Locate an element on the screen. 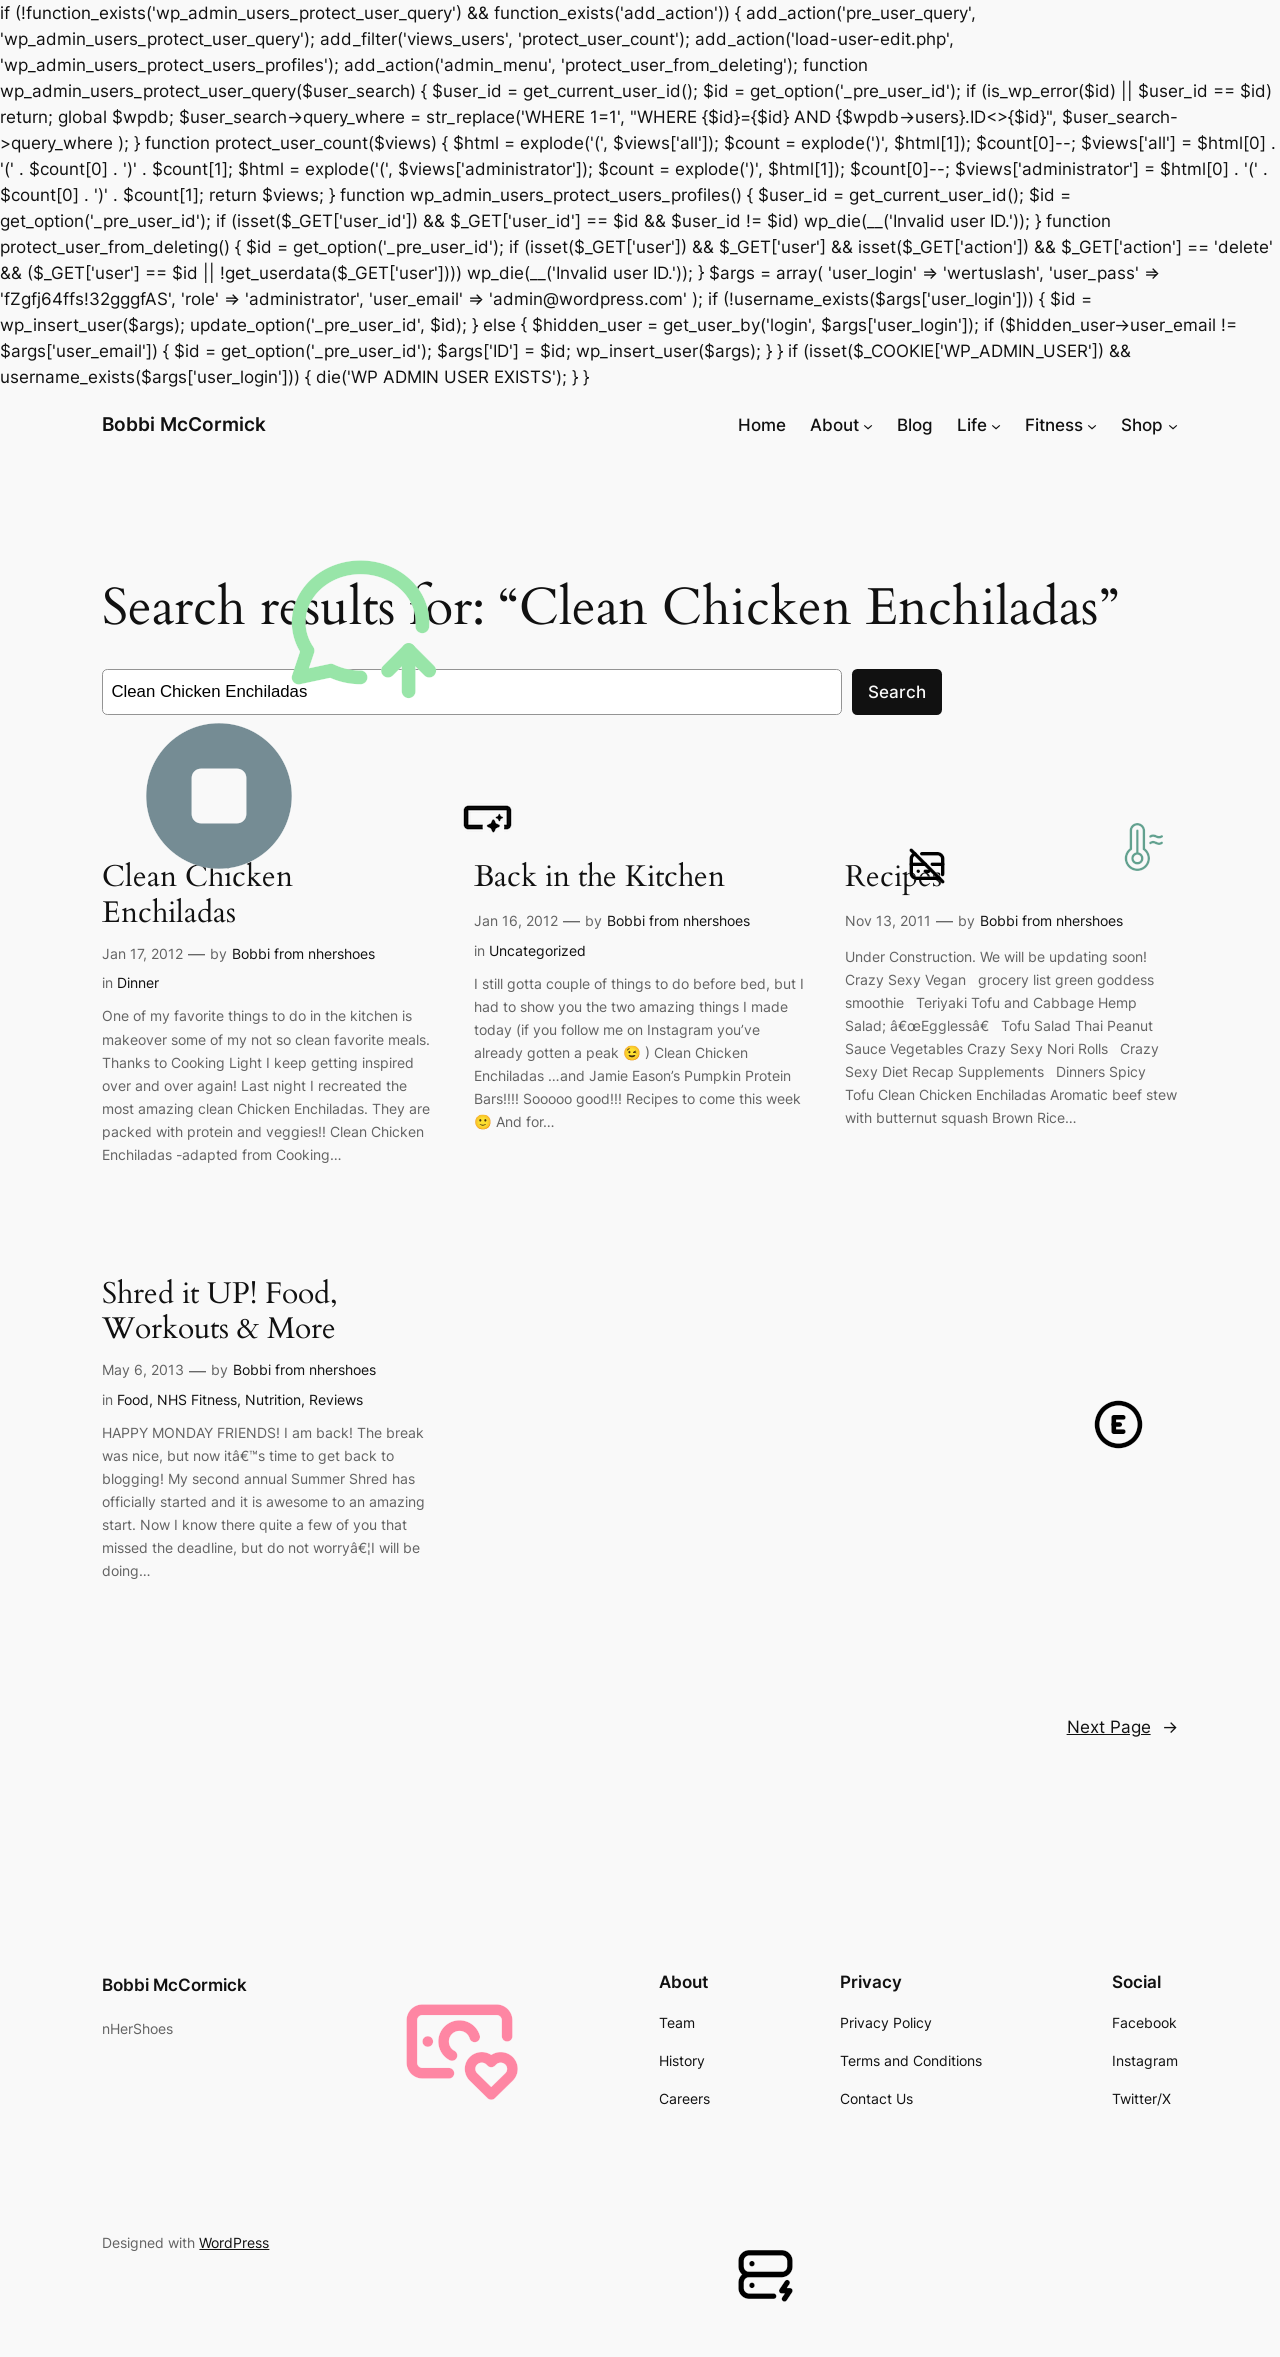 This screenshot has height=2357, width=1280. donate or make a charitable contribution is located at coordinates (459, 2041).